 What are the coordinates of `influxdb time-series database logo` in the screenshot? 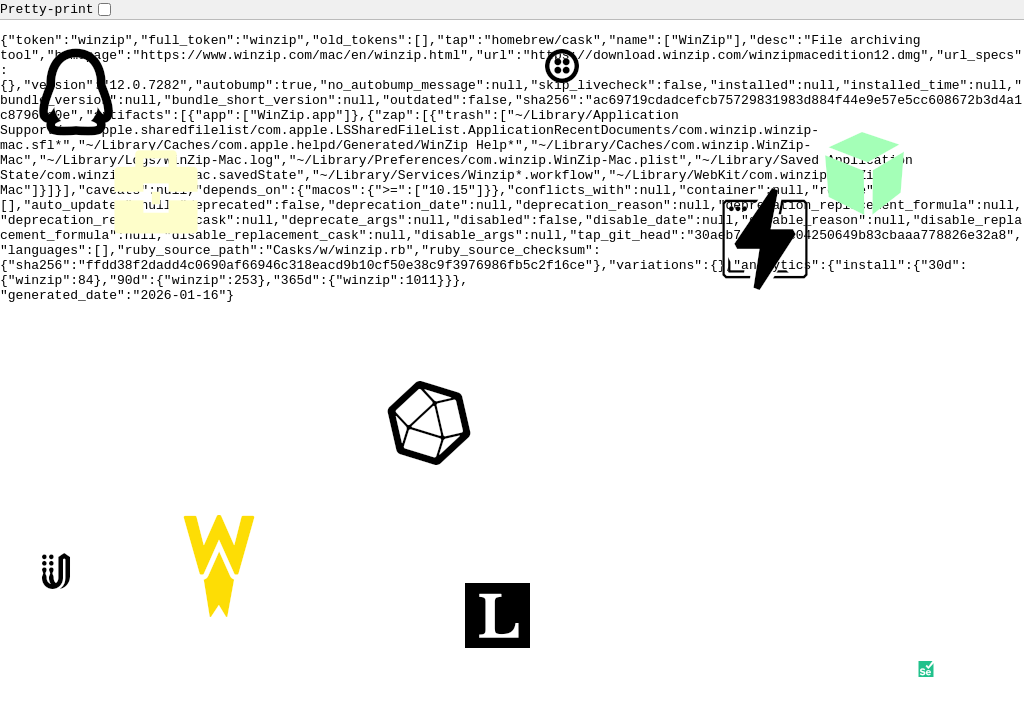 It's located at (429, 423).